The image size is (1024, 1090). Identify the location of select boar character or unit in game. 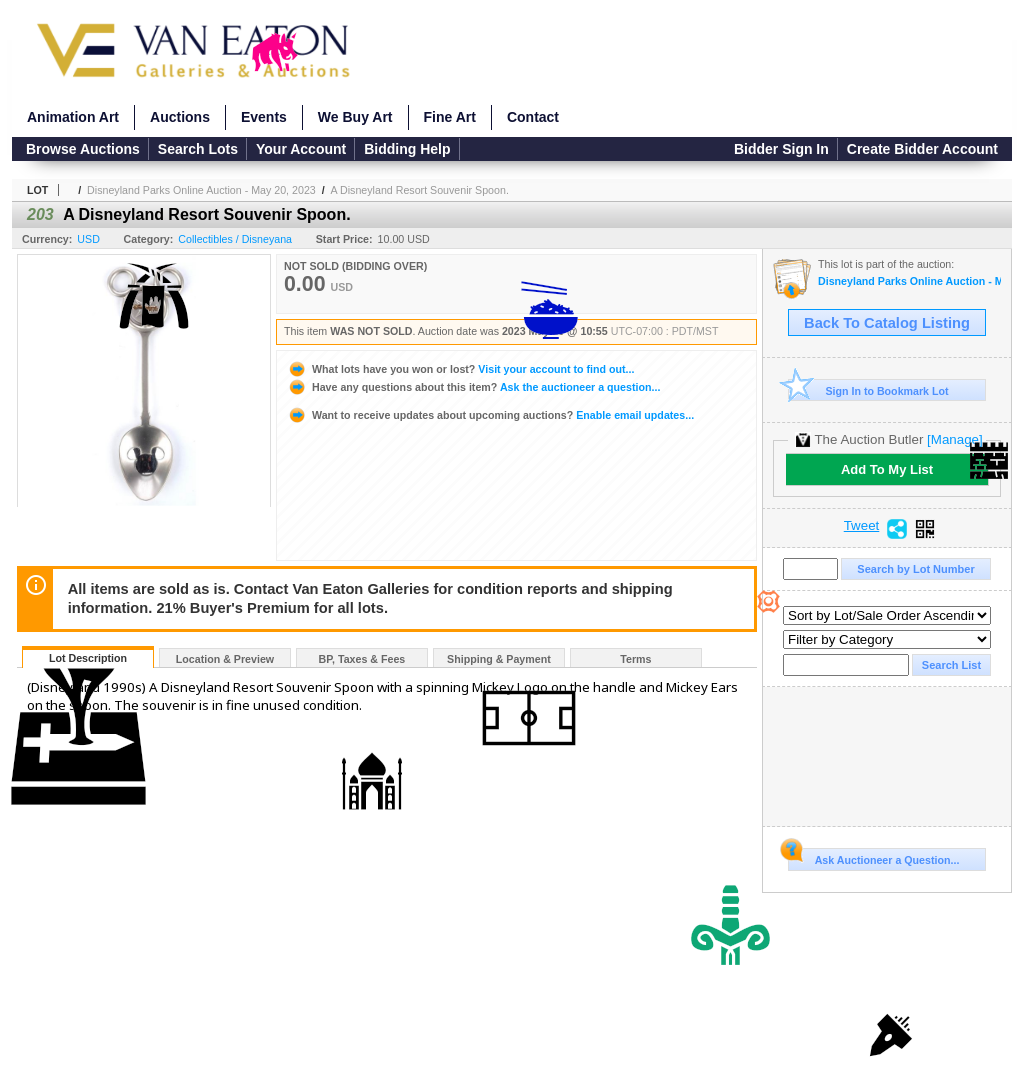
(275, 51).